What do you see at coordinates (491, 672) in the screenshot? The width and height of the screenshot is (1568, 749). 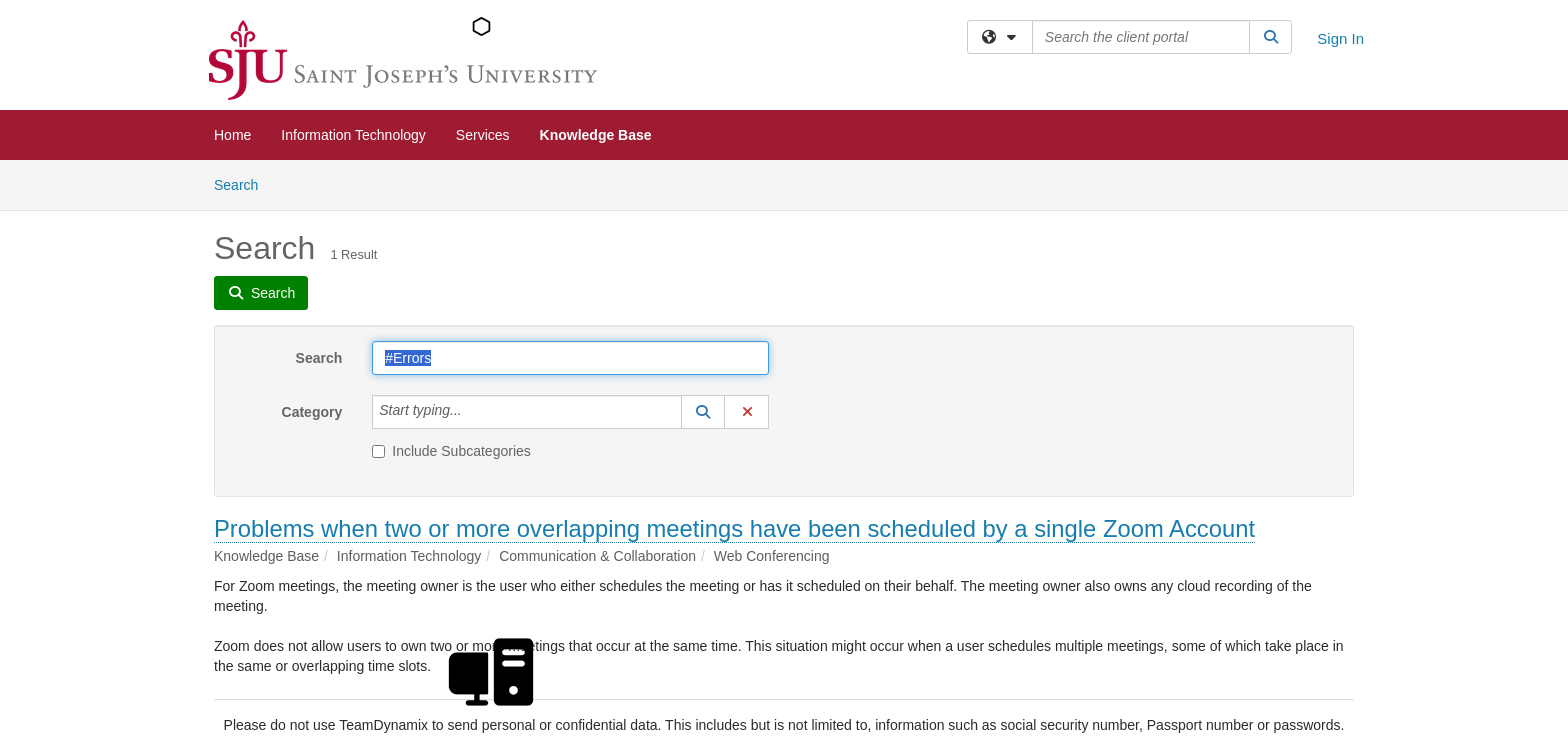 I see `access desktop computer settings` at bounding box center [491, 672].